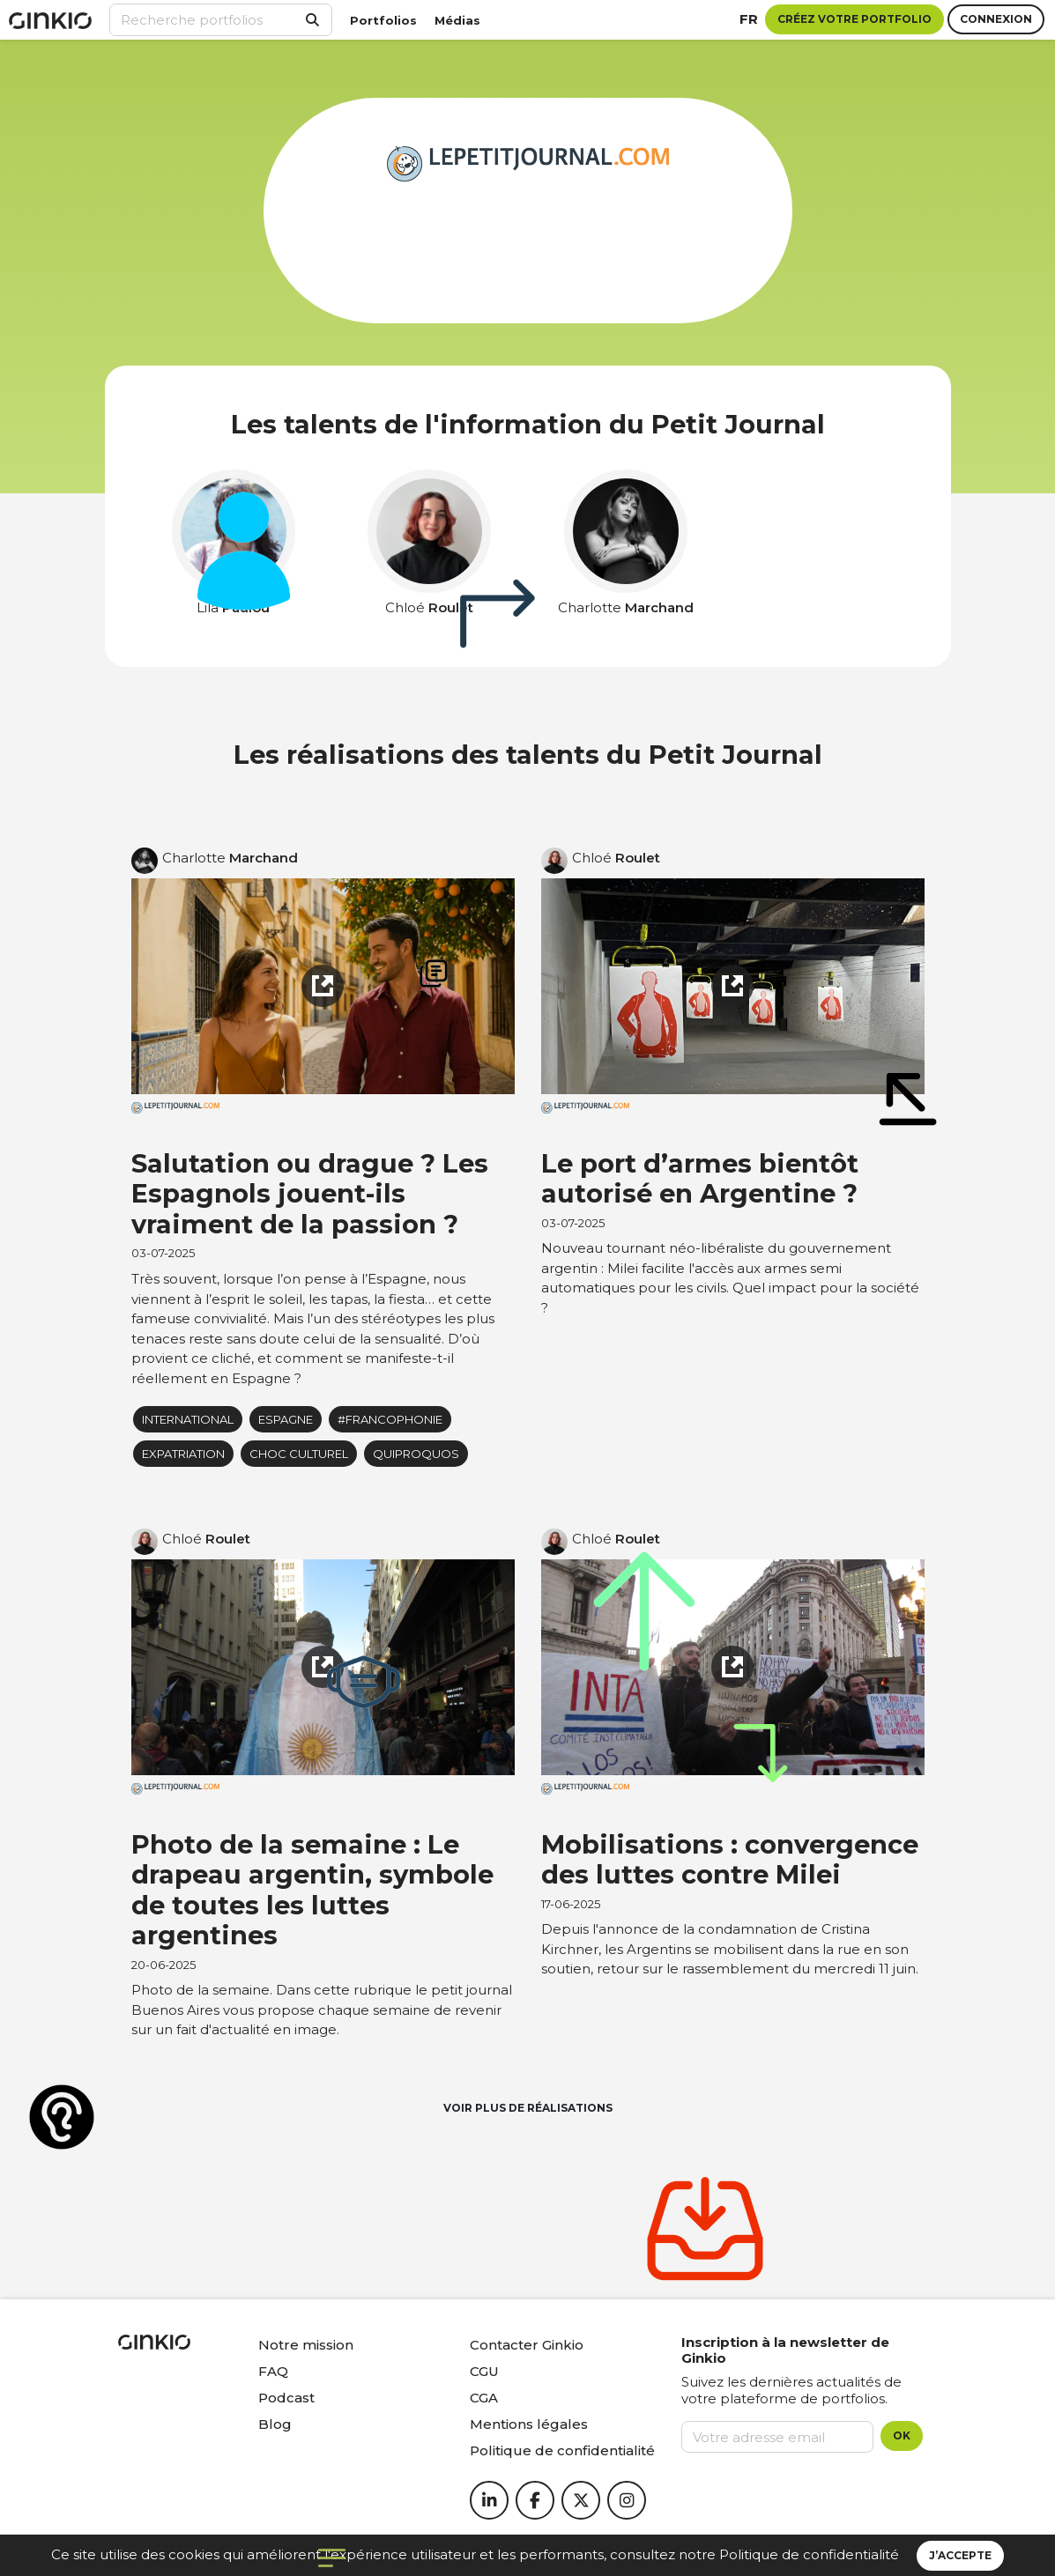  Describe the element at coordinates (644, 1611) in the screenshot. I see `scroll to top of page` at that location.